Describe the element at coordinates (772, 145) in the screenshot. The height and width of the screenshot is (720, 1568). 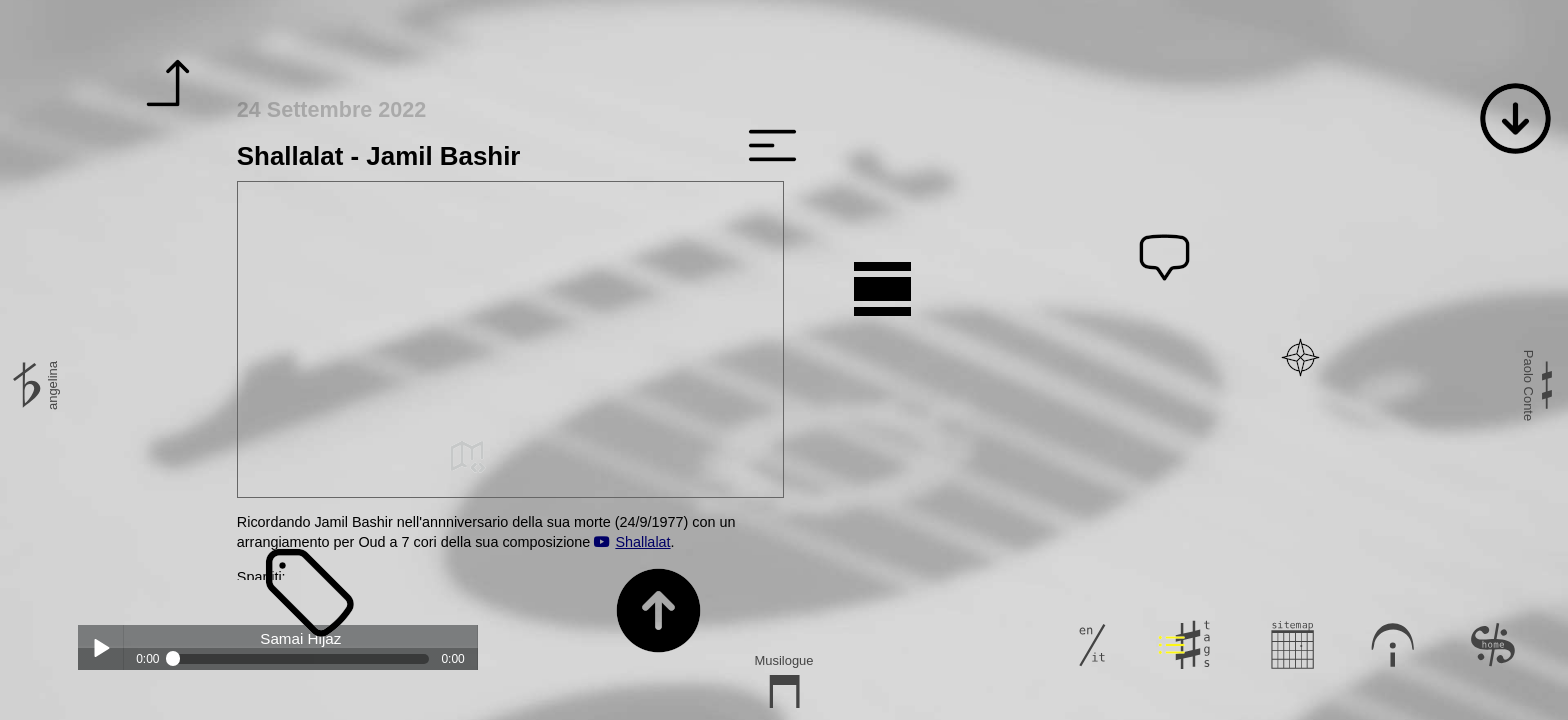
I see `open navigation menu` at that location.